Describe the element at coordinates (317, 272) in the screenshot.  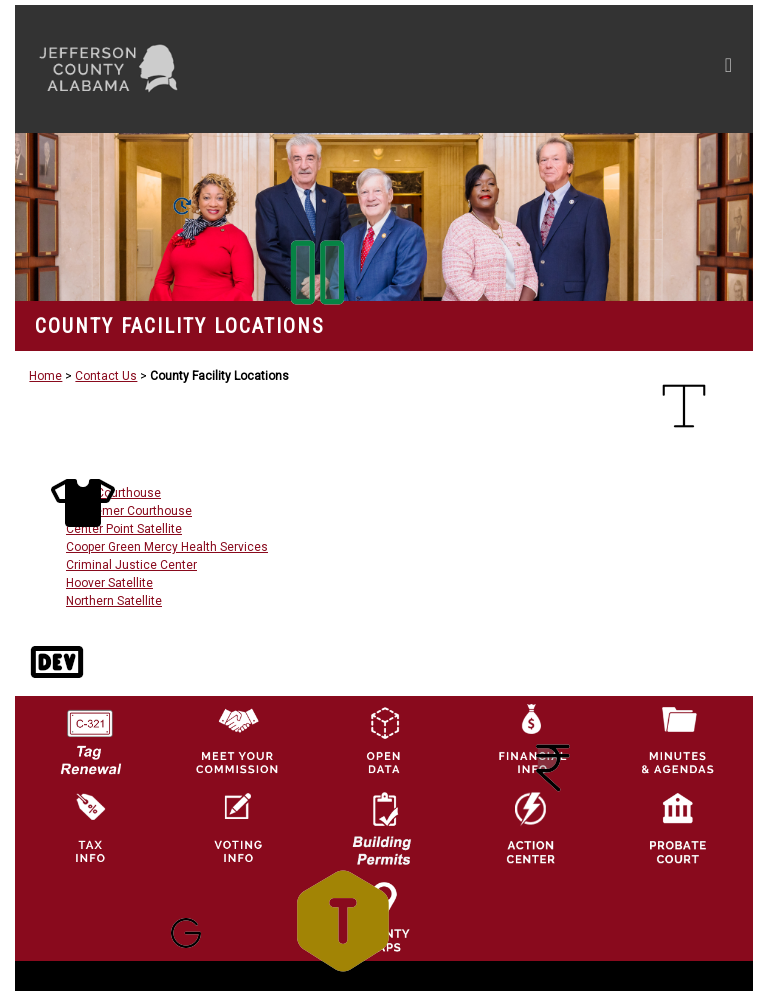
I see `switch to column layout view` at that location.